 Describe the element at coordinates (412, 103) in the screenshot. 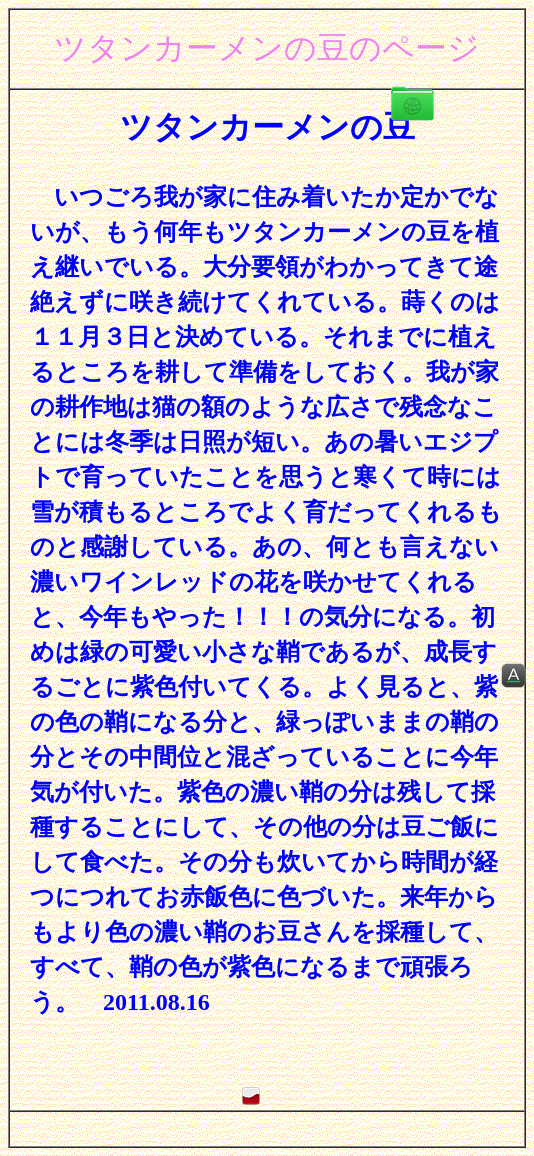

I see `folder containing html web files` at that location.